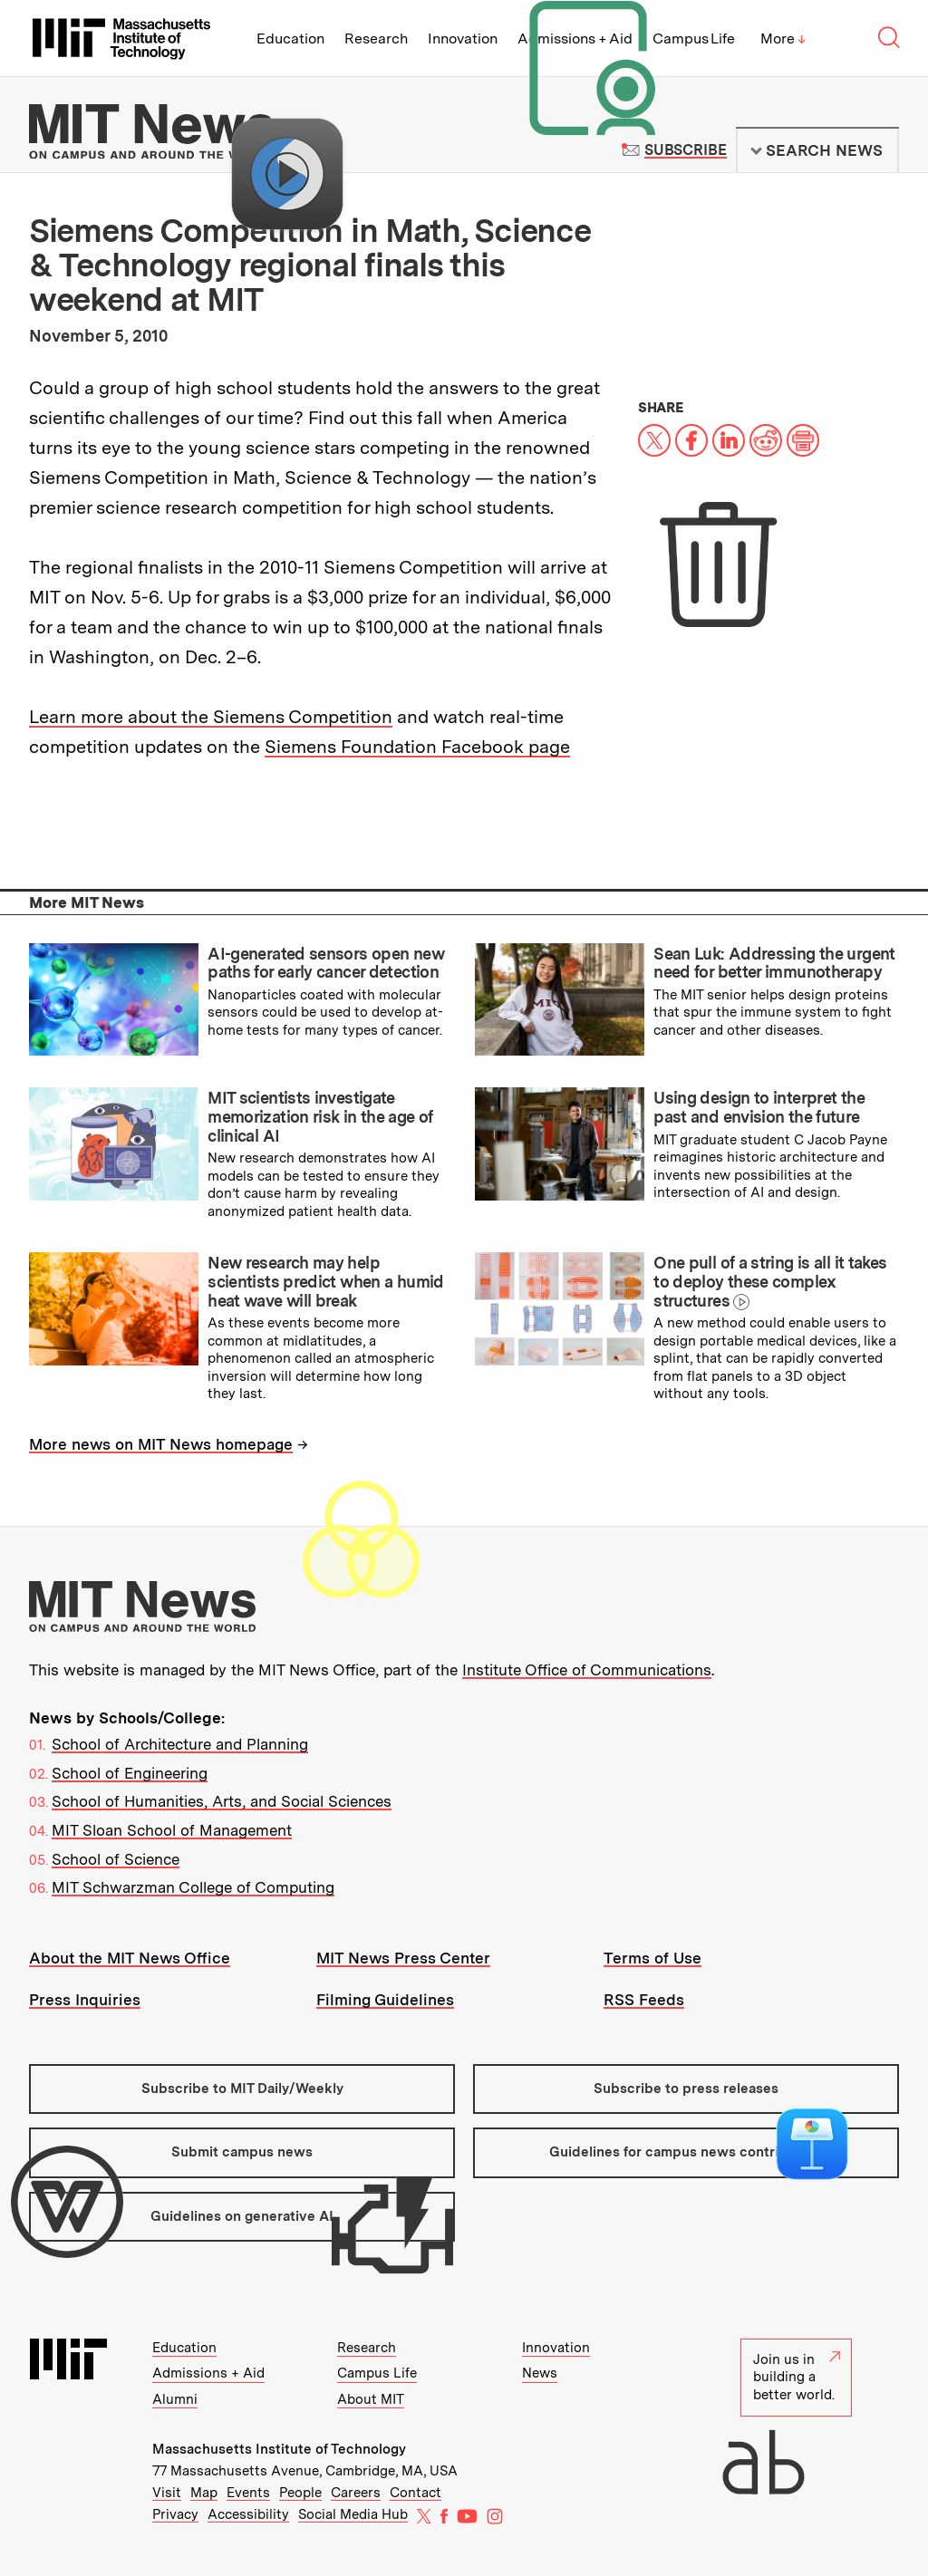 The height and width of the screenshot is (2576, 928). What do you see at coordinates (362, 1539) in the screenshot?
I see `access color and display preferences` at bounding box center [362, 1539].